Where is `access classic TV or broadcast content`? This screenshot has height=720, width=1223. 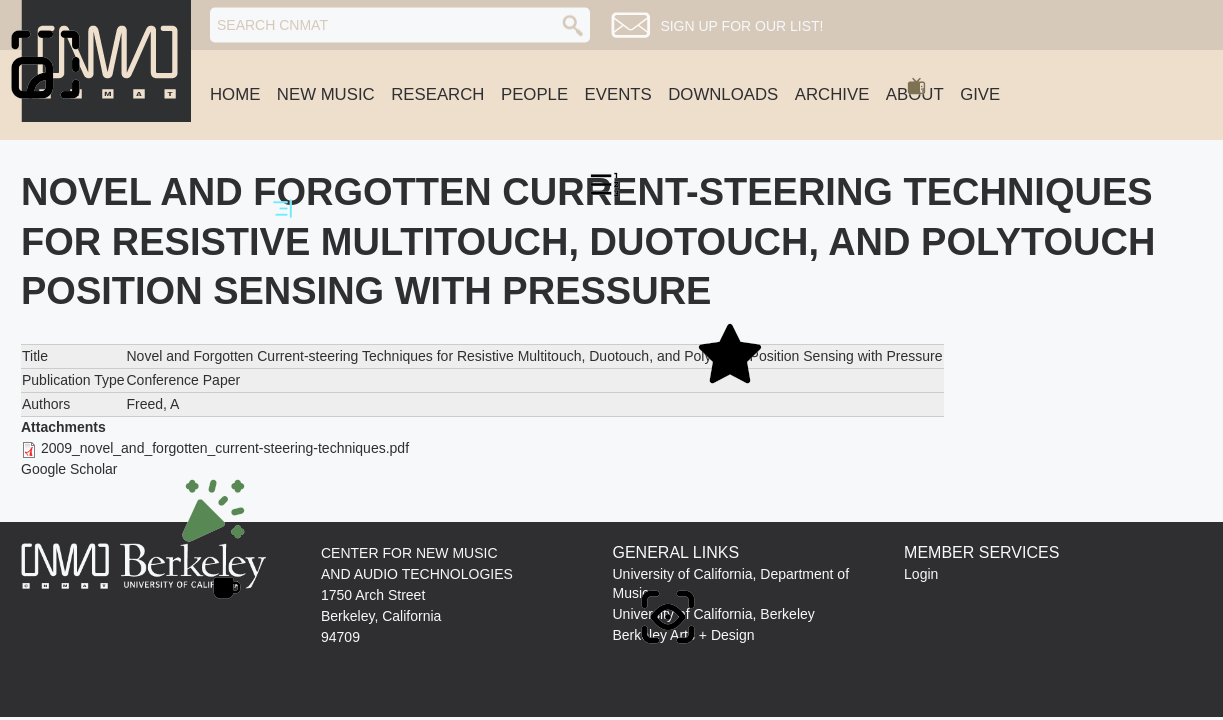 access classic TV or broadcast content is located at coordinates (916, 86).